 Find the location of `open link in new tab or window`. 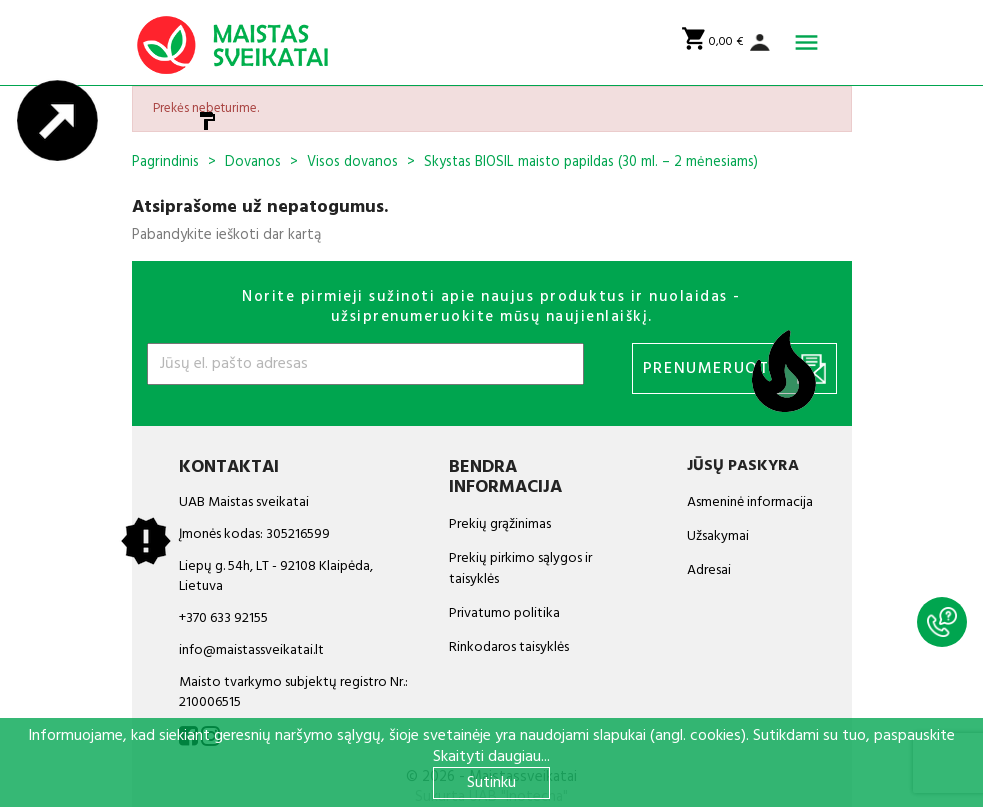

open link in new tab or window is located at coordinates (57, 120).